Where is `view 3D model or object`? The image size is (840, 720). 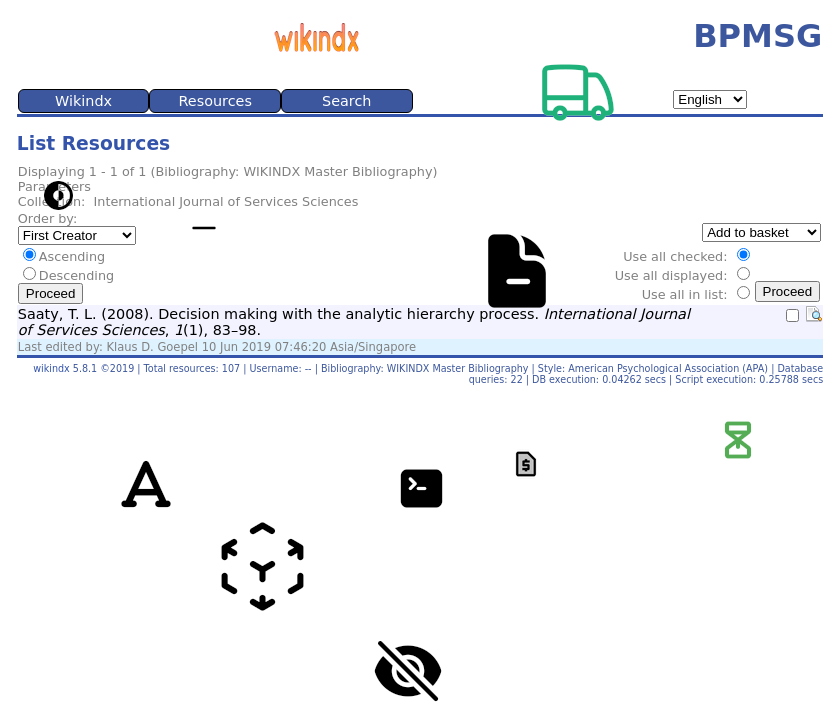 view 3D model or object is located at coordinates (262, 566).